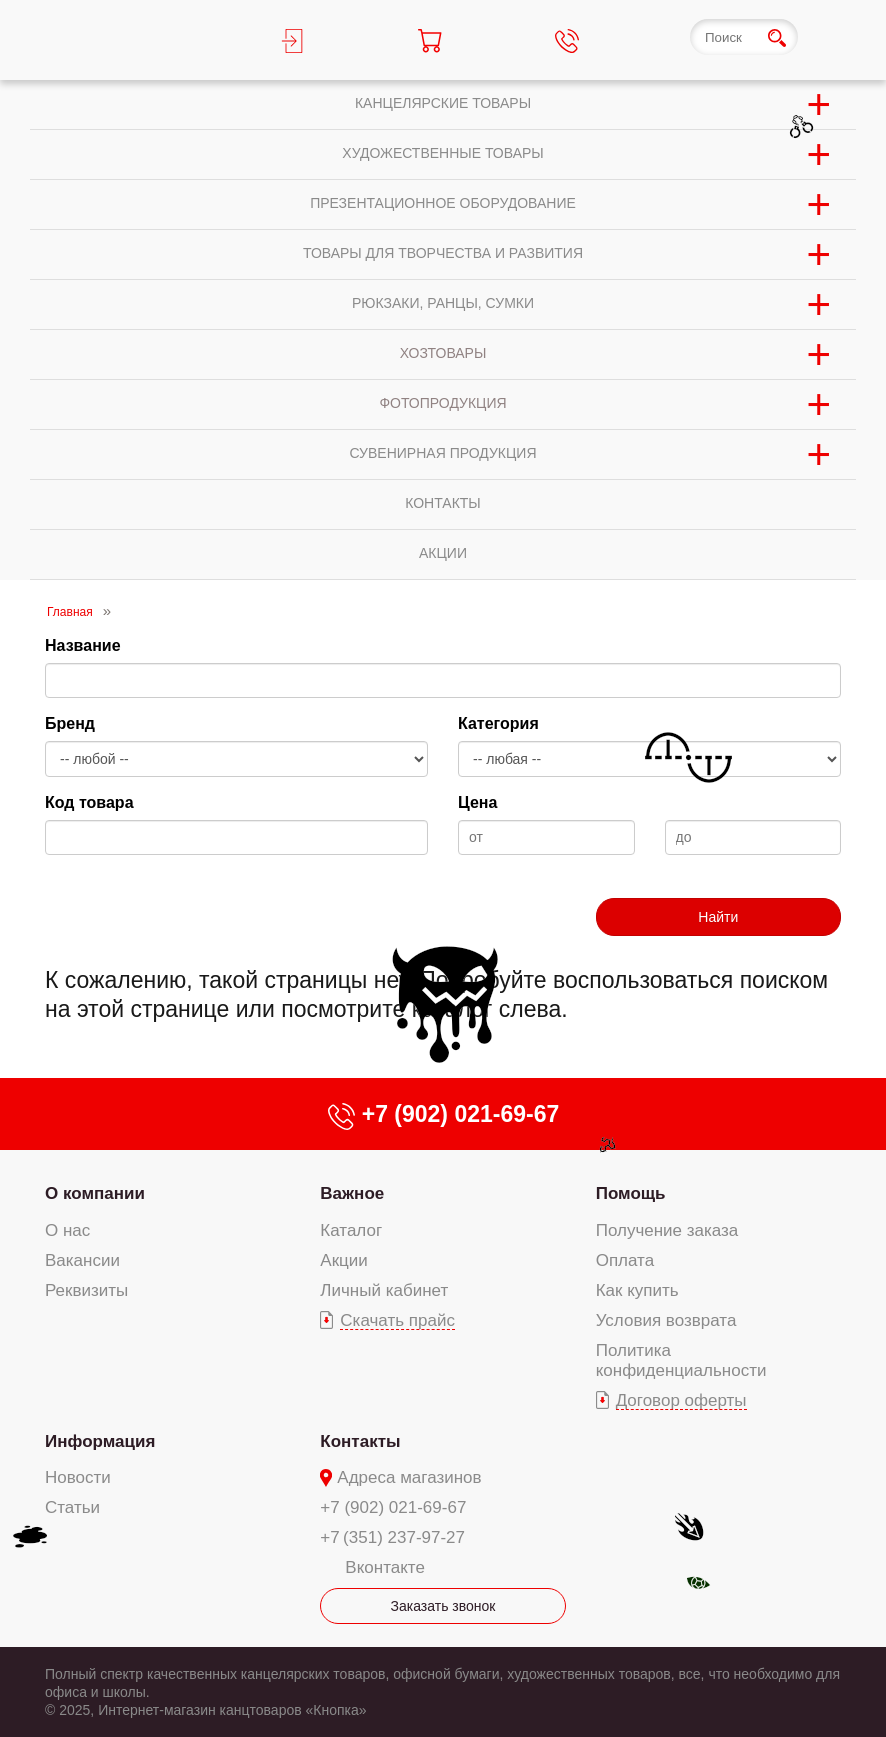 Image resolution: width=886 pixels, height=1737 pixels. I want to click on view diagram or flowchart, so click(688, 757).